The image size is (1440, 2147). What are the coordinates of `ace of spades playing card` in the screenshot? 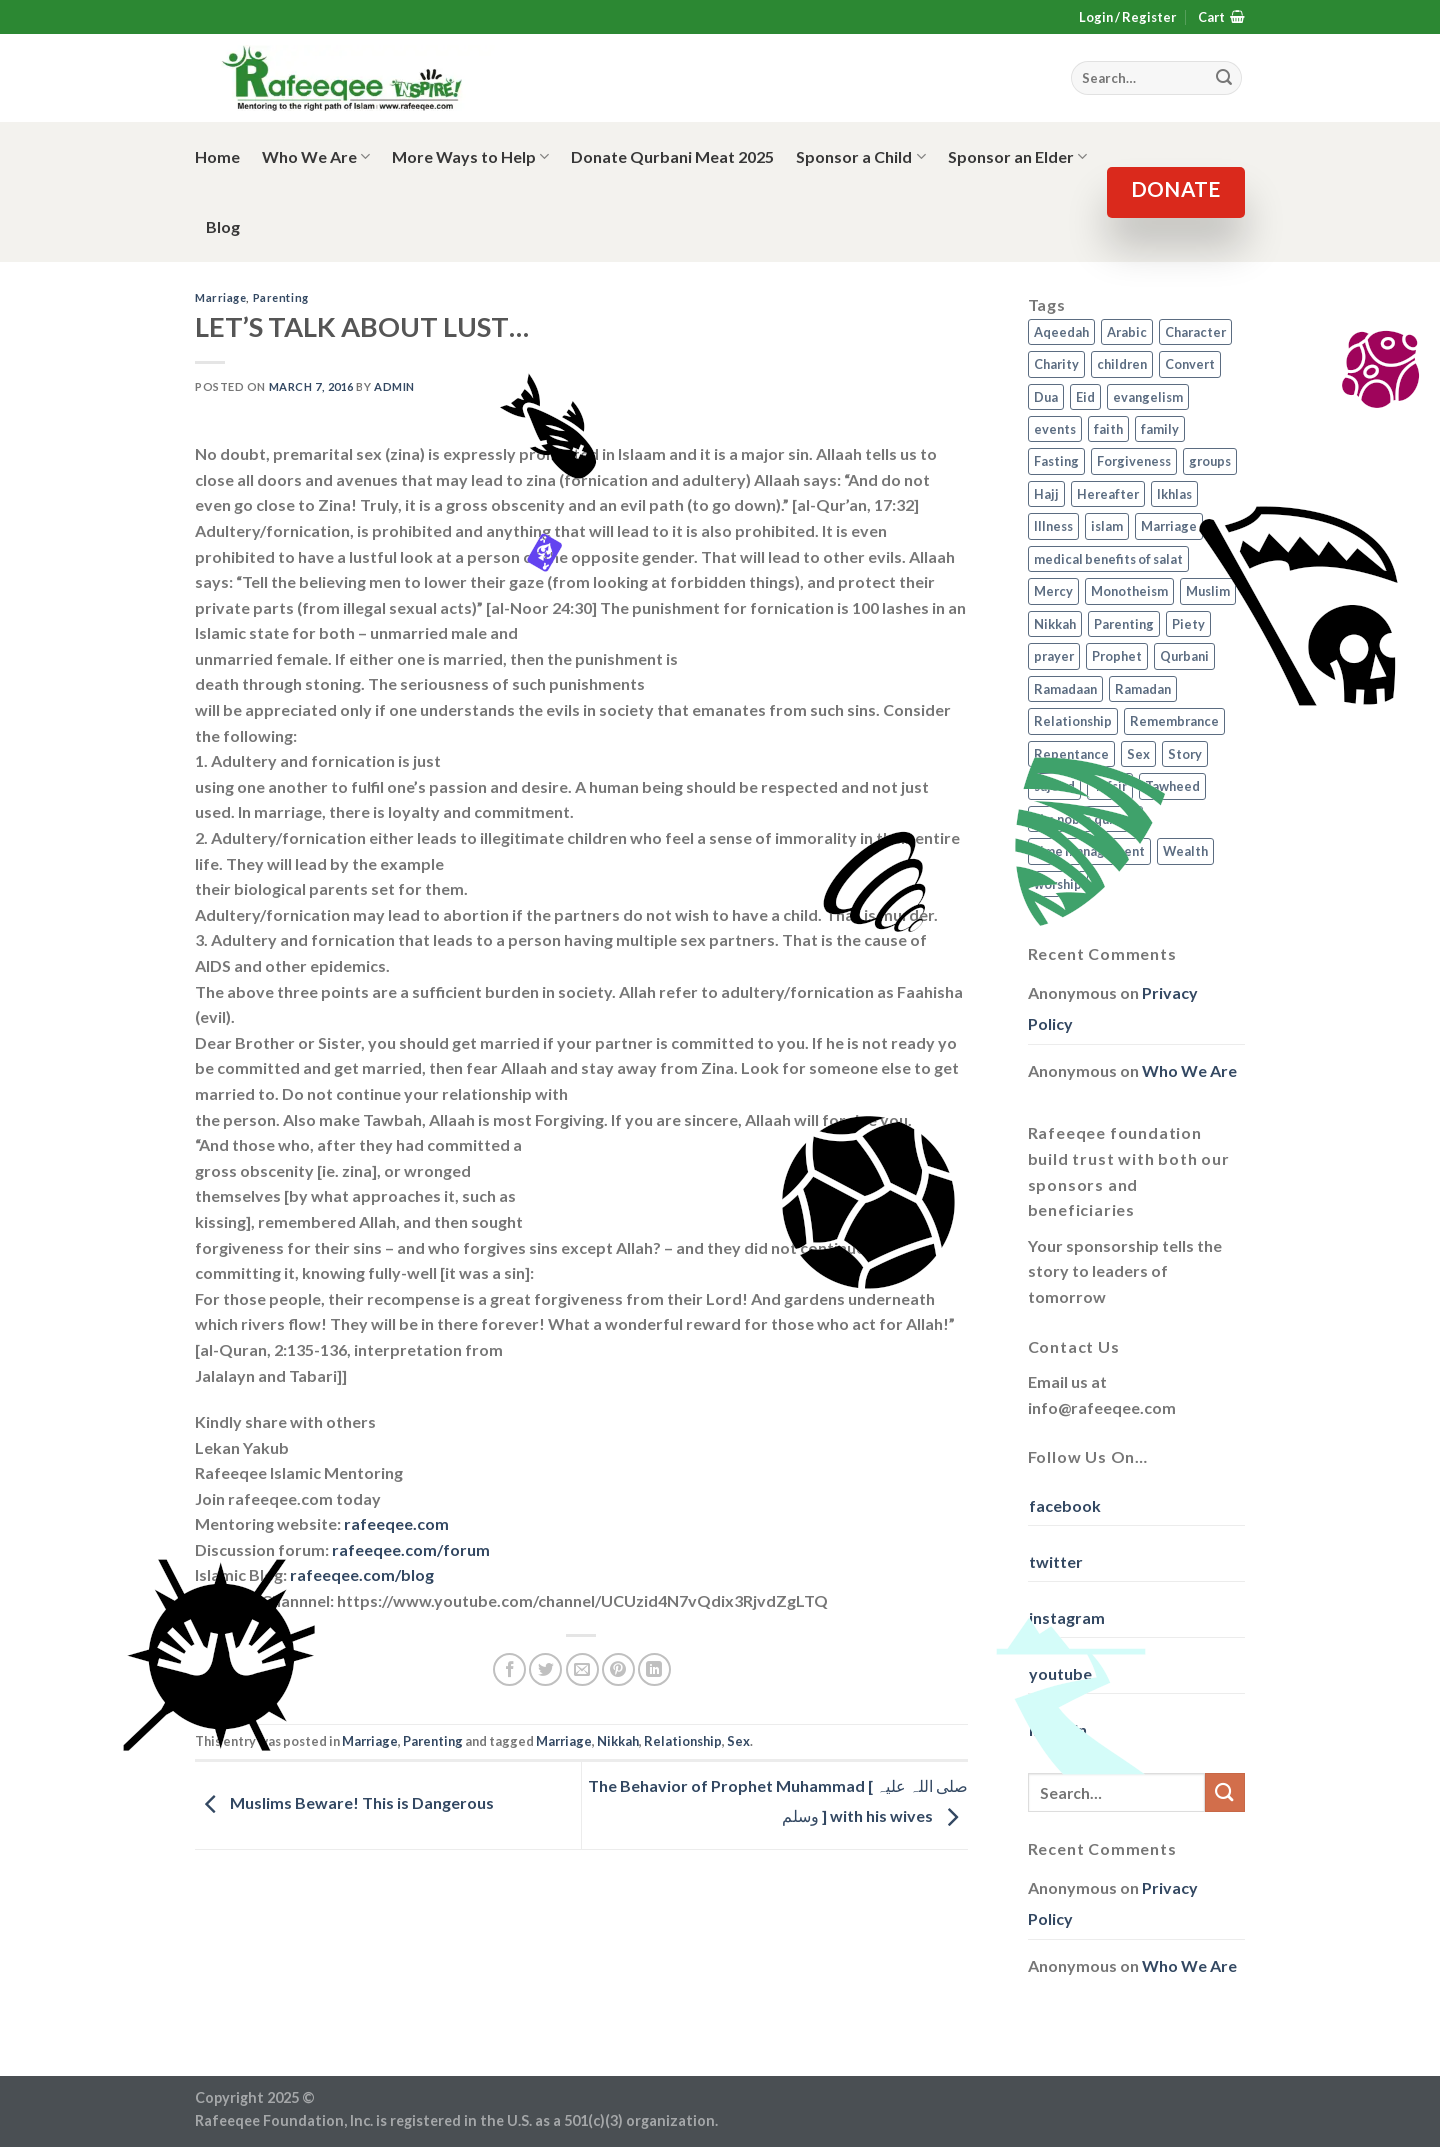 It's located at (544, 552).